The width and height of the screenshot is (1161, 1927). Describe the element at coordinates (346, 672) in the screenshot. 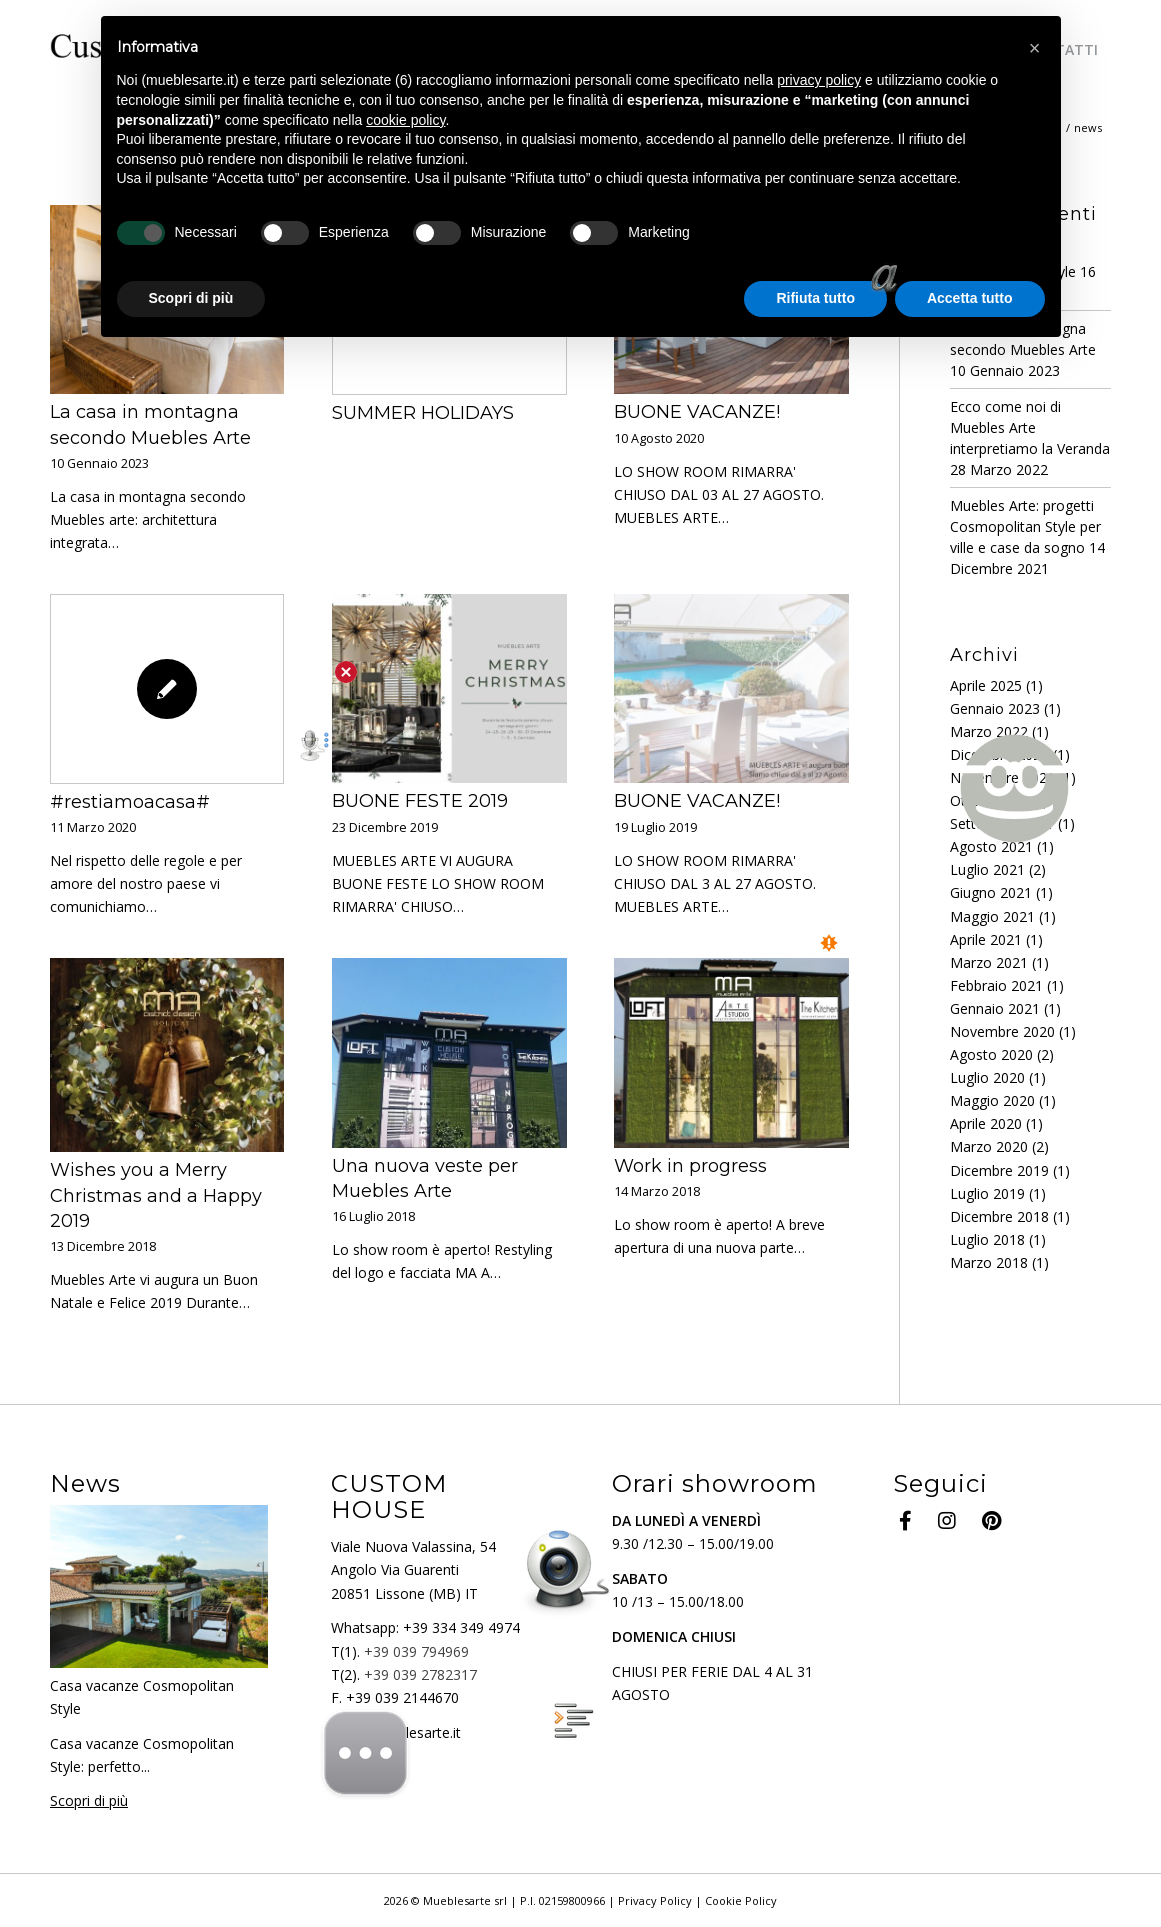

I see `close the current window or dialog` at that location.